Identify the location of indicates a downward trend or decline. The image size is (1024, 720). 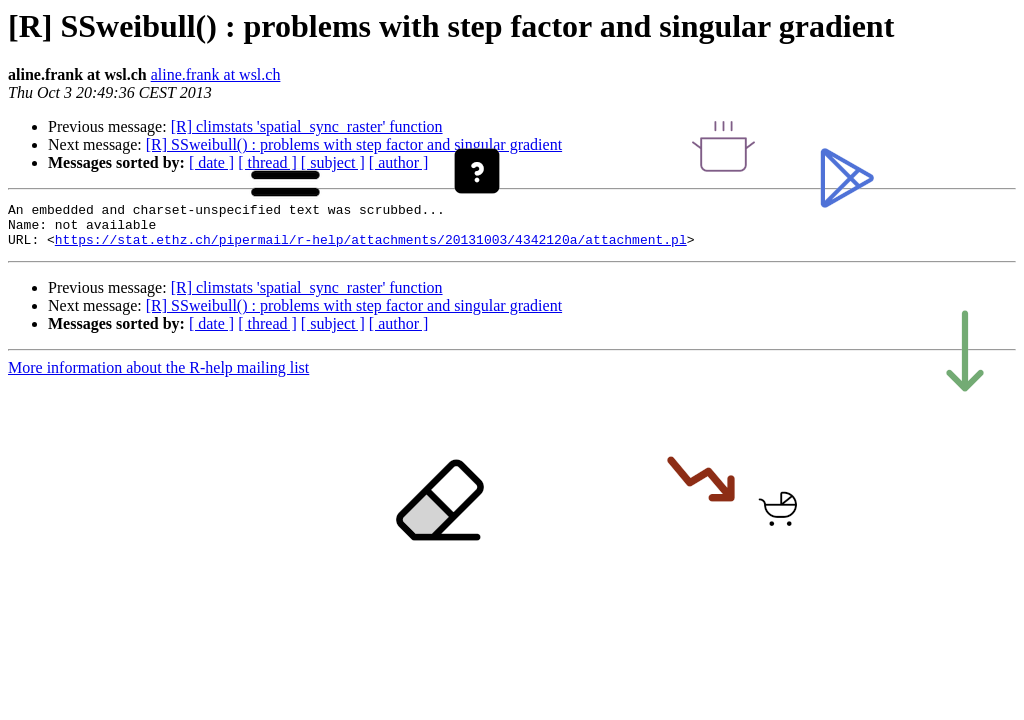
(701, 479).